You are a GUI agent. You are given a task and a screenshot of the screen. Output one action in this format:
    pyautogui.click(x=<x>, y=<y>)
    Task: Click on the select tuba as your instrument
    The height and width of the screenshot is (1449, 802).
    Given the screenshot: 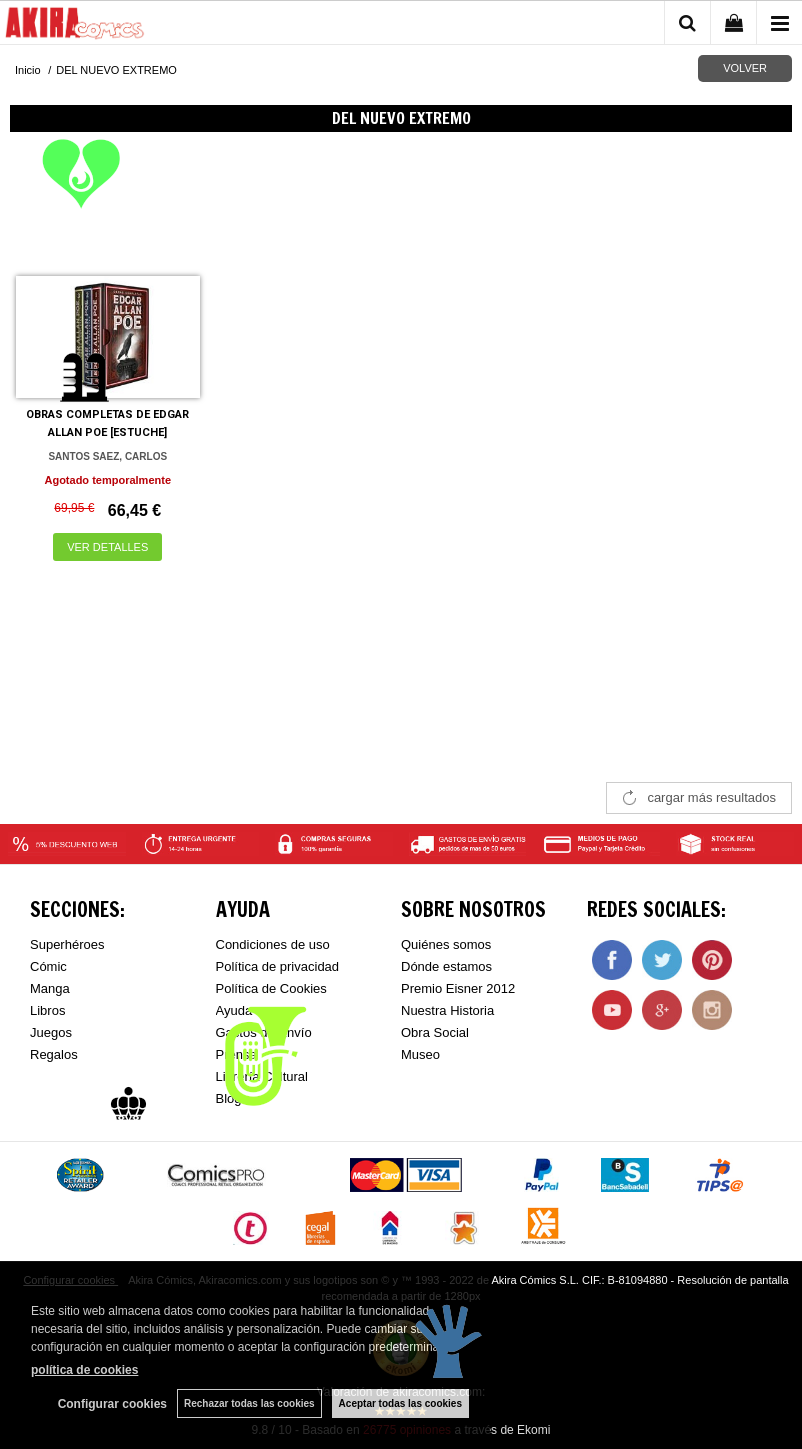 What is the action you would take?
    pyautogui.click(x=261, y=1055)
    